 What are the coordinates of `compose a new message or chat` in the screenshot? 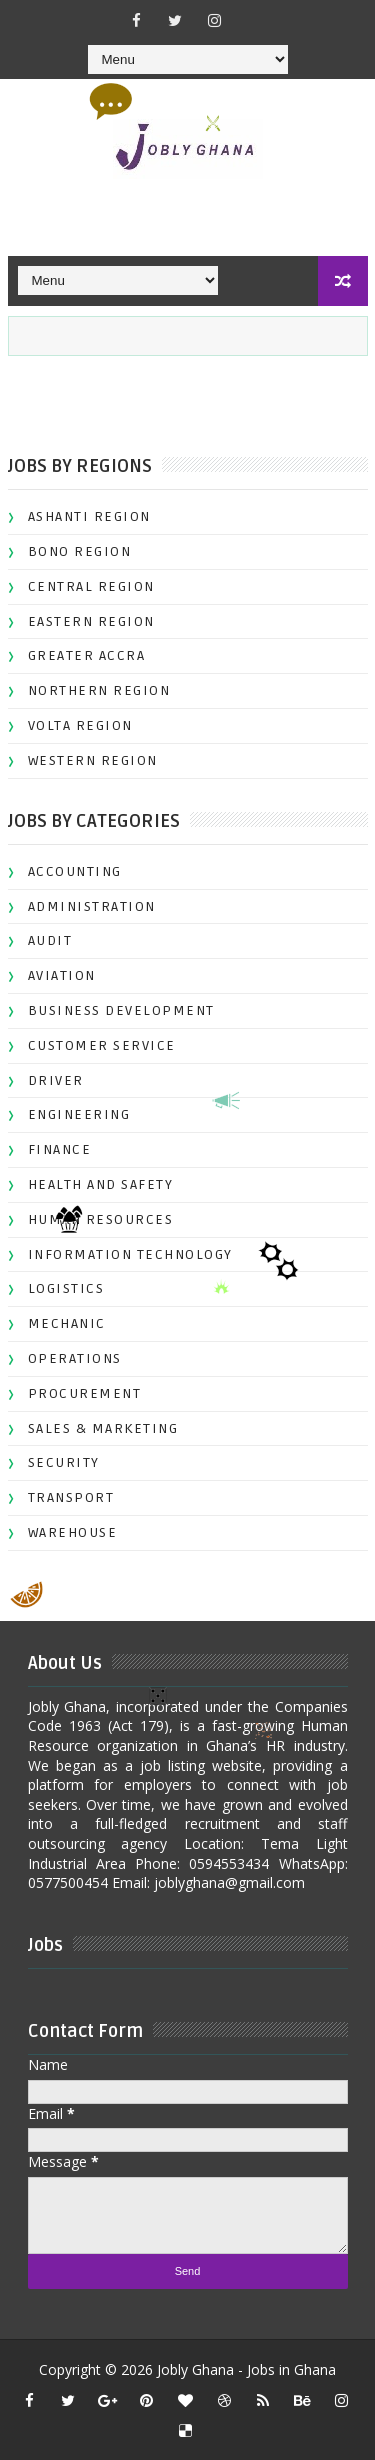 It's located at (111, 101).